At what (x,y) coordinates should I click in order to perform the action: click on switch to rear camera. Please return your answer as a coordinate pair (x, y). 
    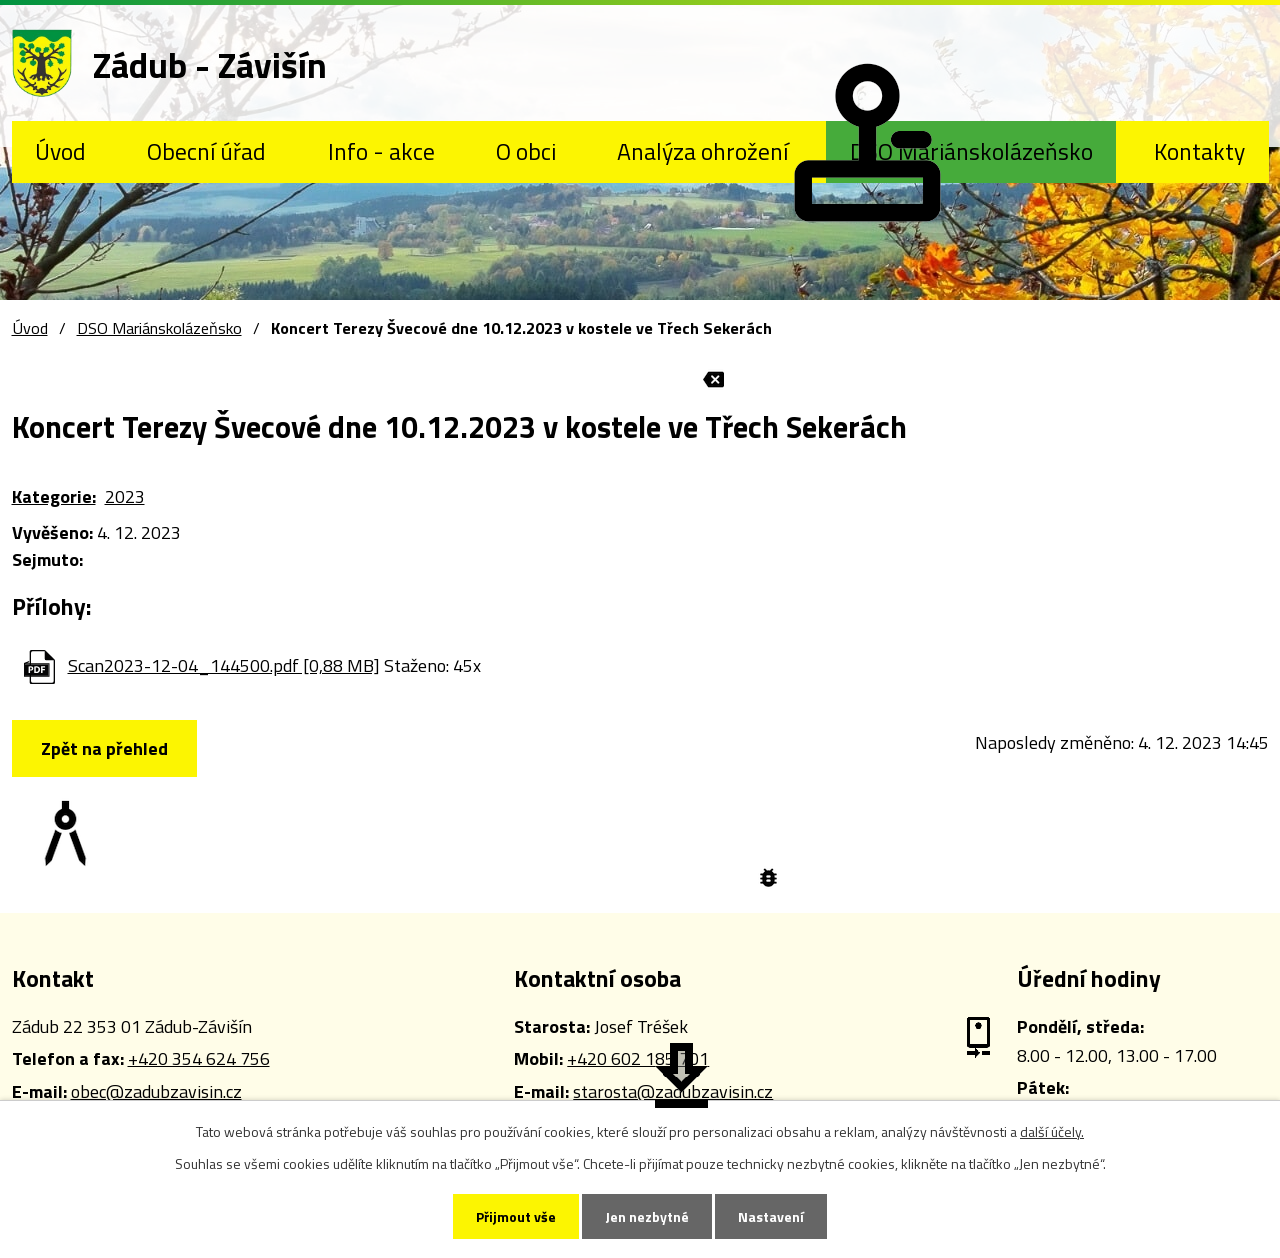
    Looking at the image, I should click on (978, 1037).